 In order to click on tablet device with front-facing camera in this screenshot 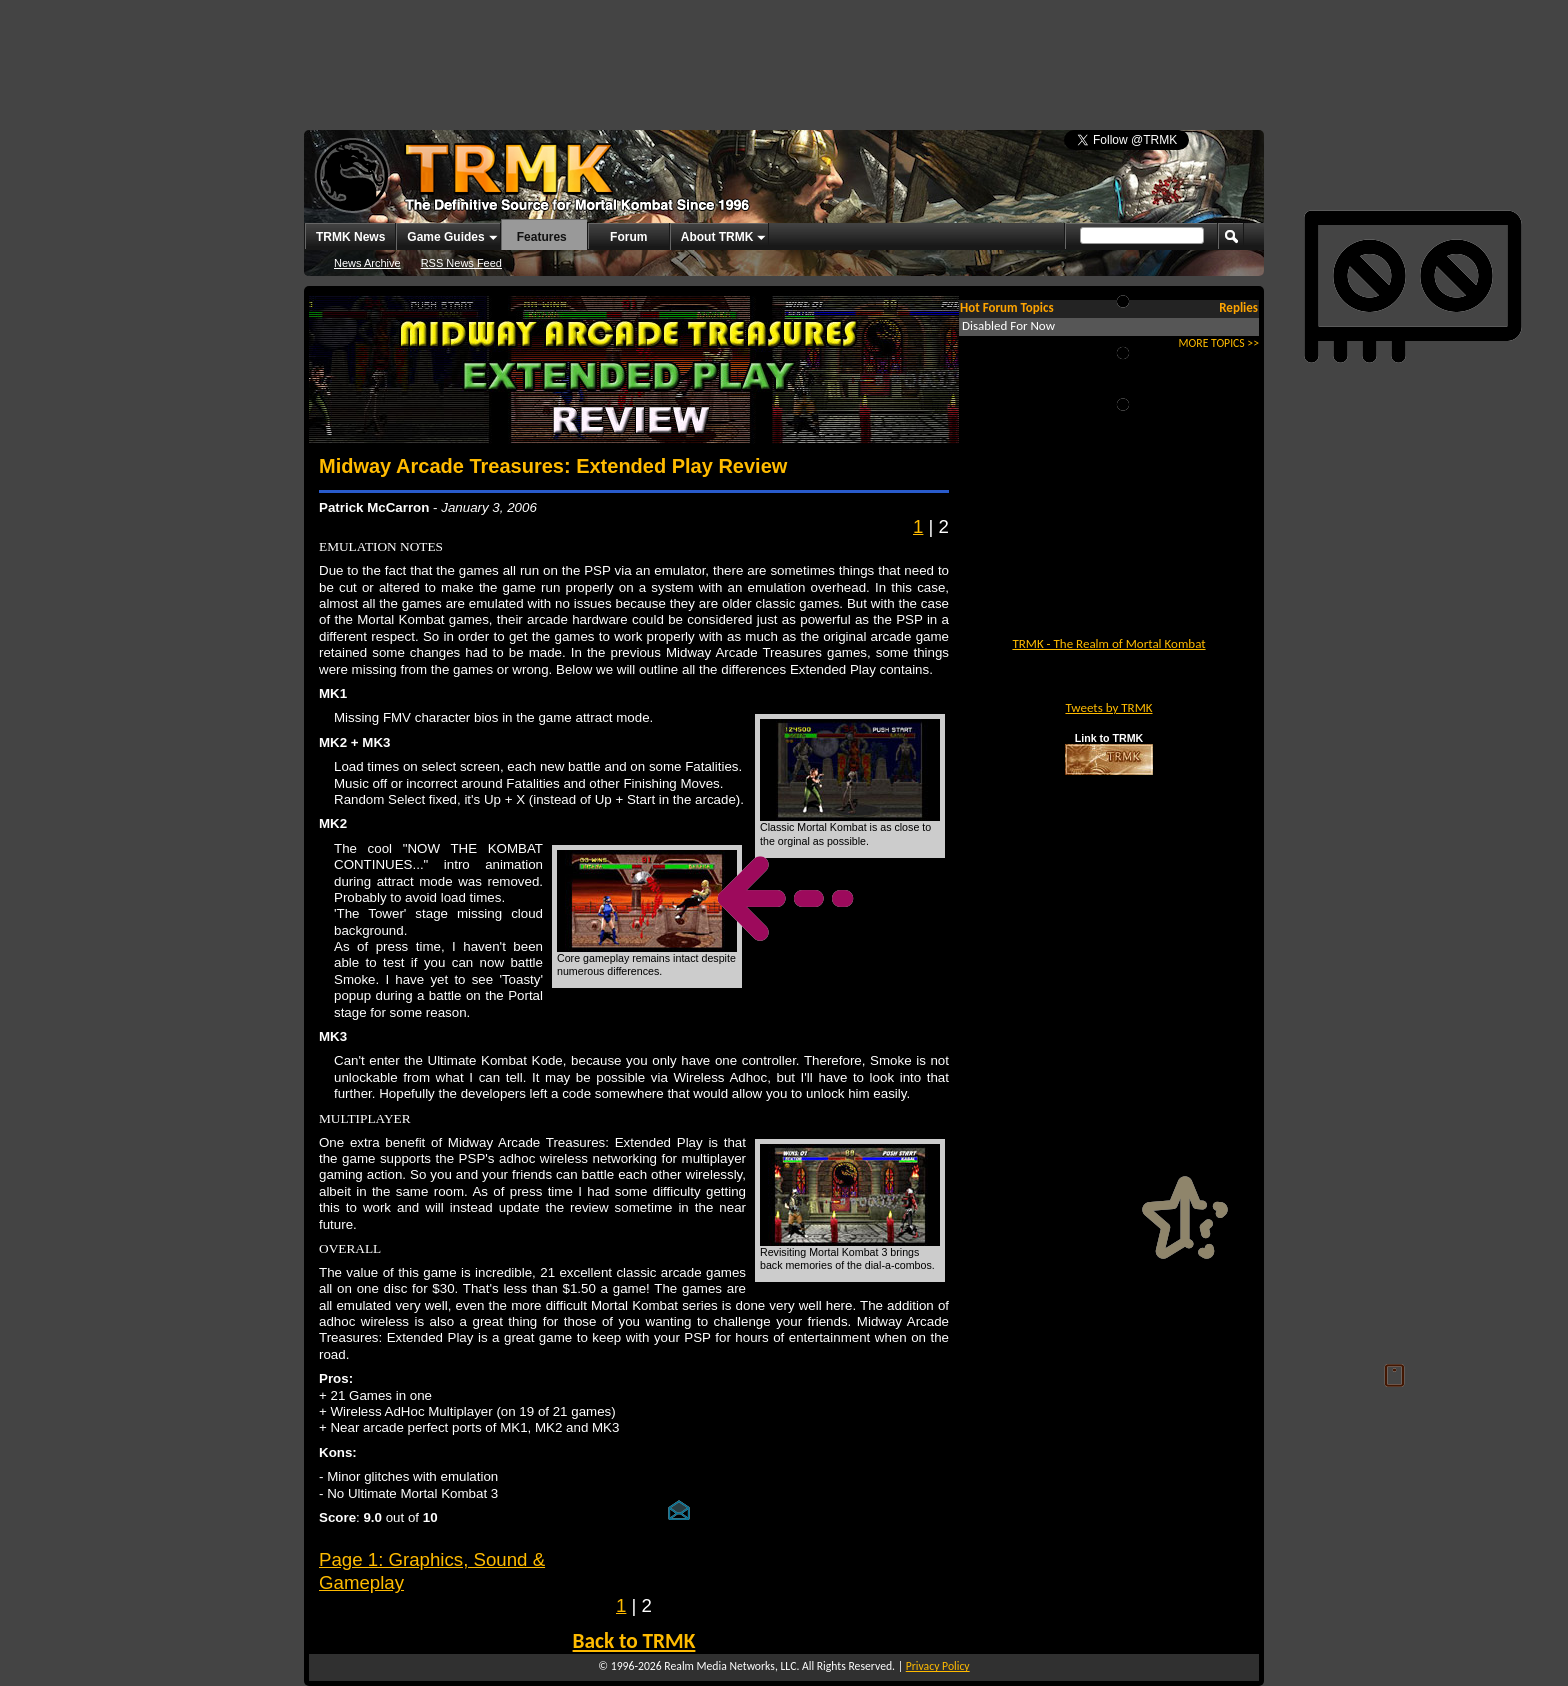, I will do `click(1394, 1375)`.